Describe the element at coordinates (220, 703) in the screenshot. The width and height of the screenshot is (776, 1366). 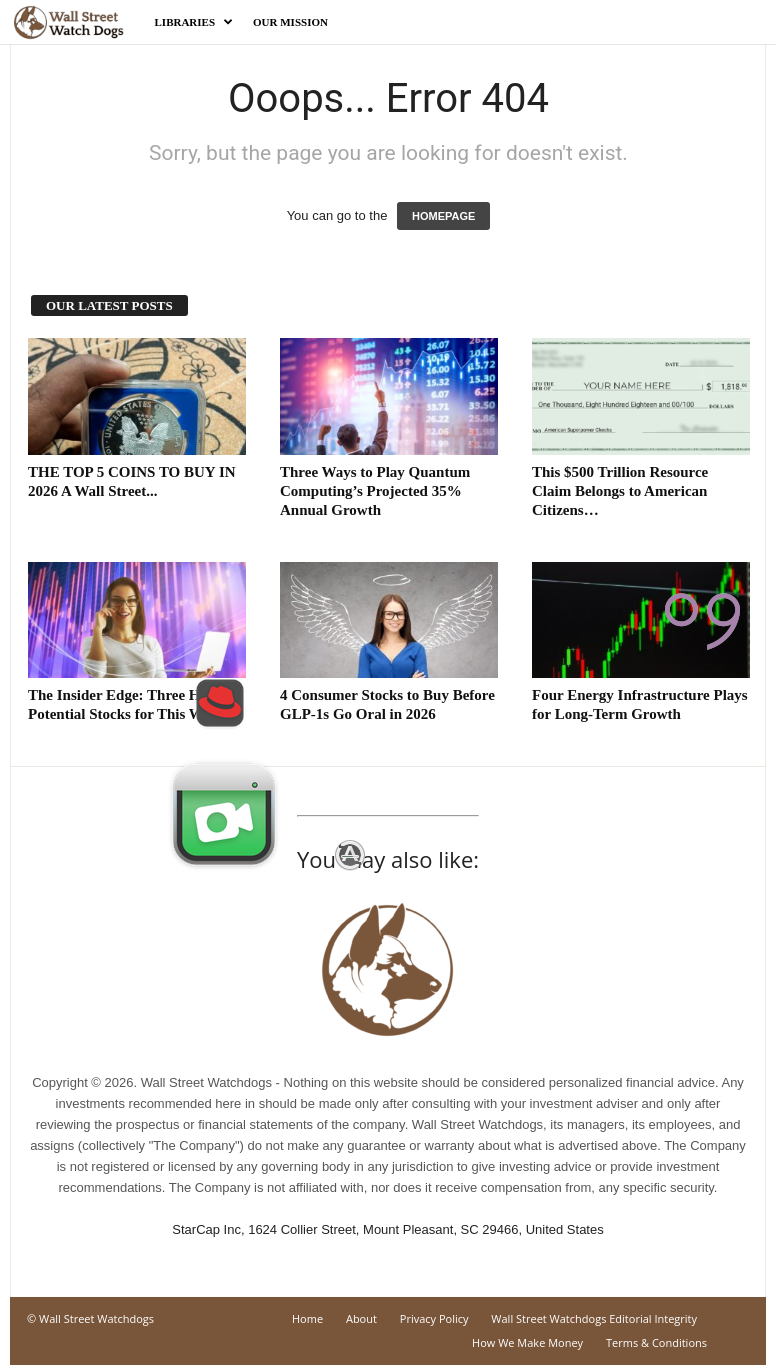
I see `open Red Hat Enterprise Linux application` at that location.